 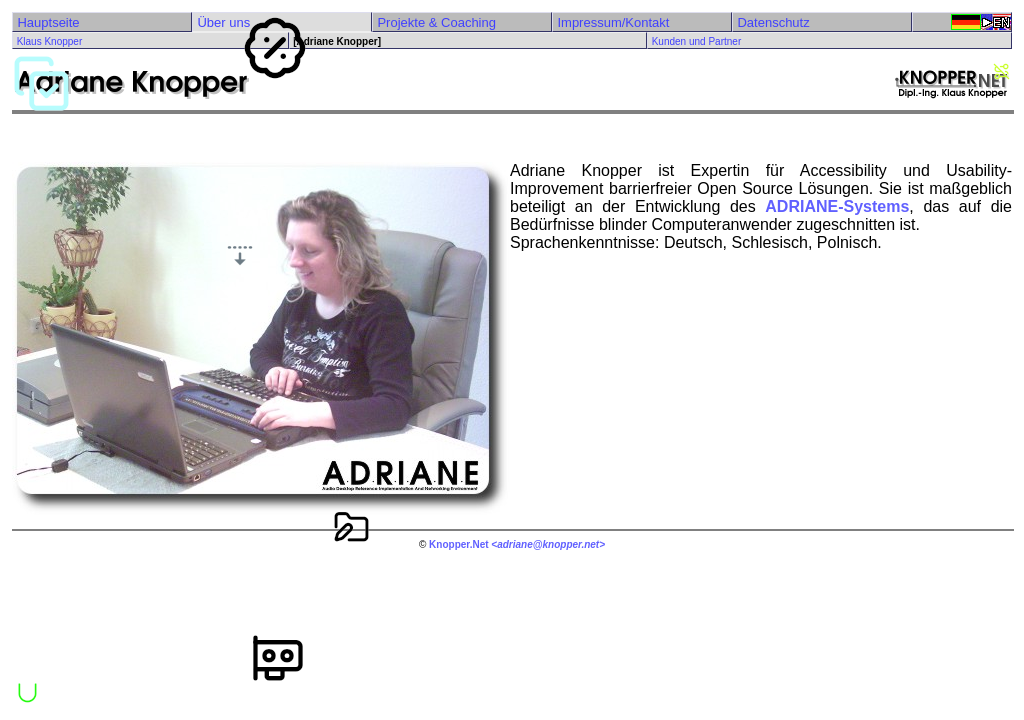 I want to click on content copied to clipboard successfully, so click(x=41, y=83).